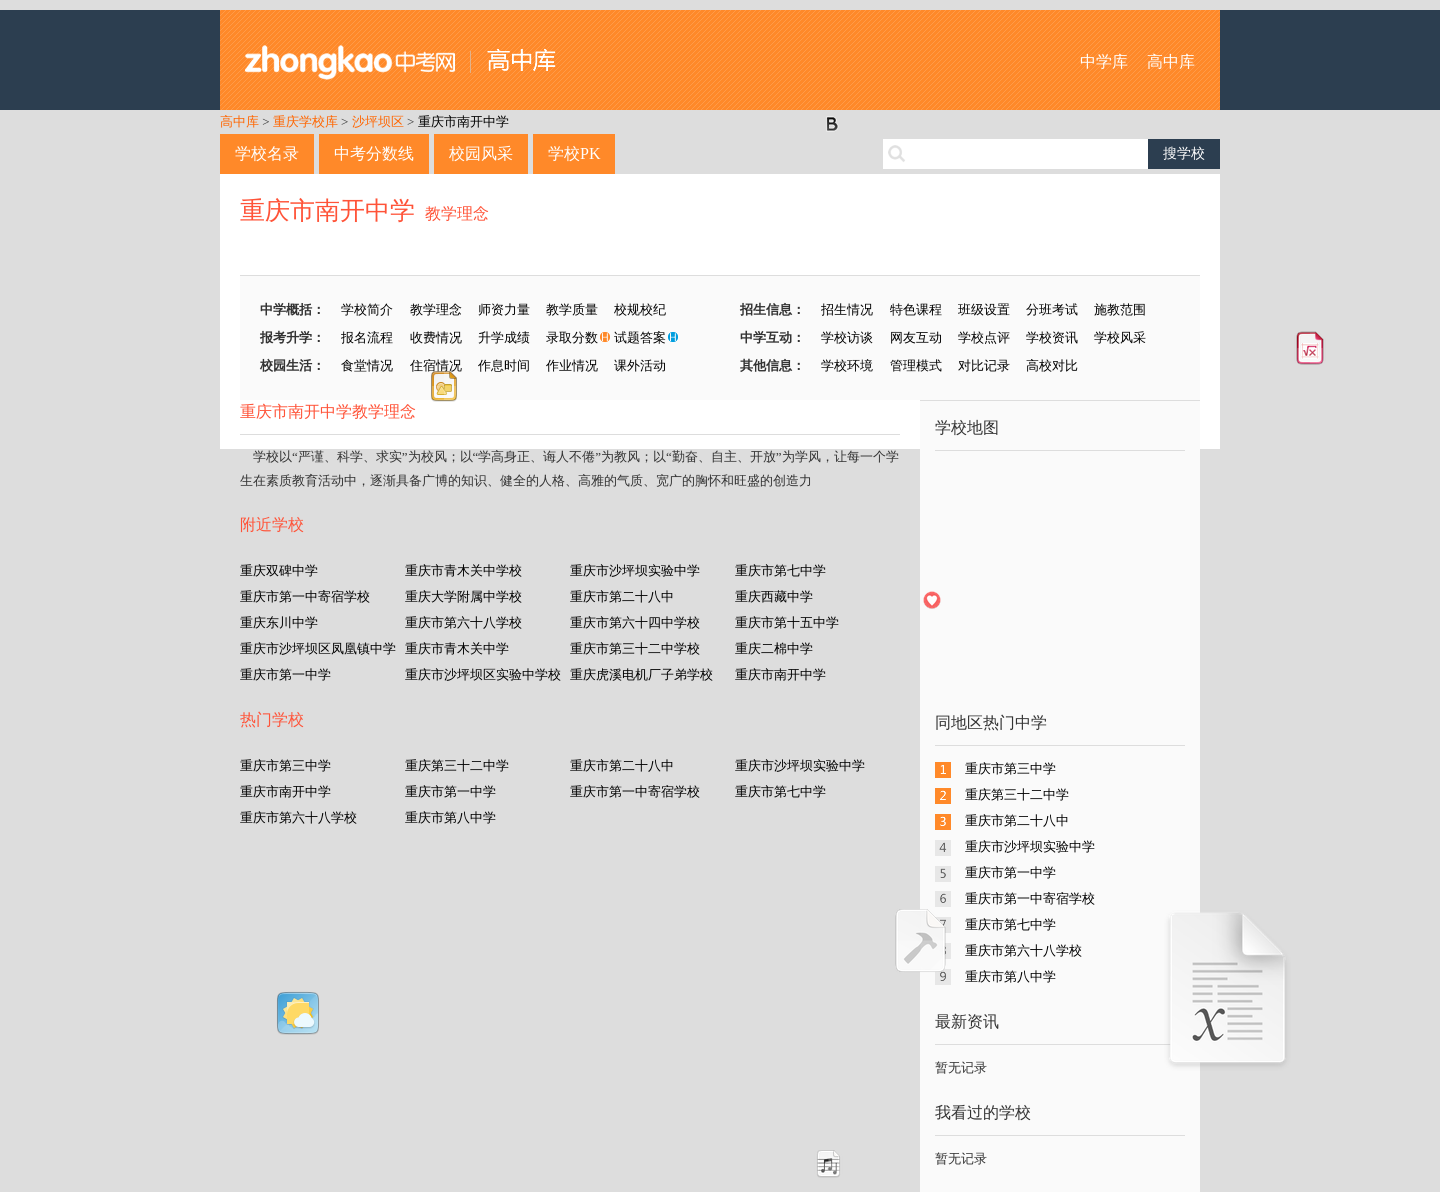 The width and height of the screenshot is (1440, 1192). Describe the element at coordinates (932, 600) in the screenshot. I see `mark item as favorite` at that location.